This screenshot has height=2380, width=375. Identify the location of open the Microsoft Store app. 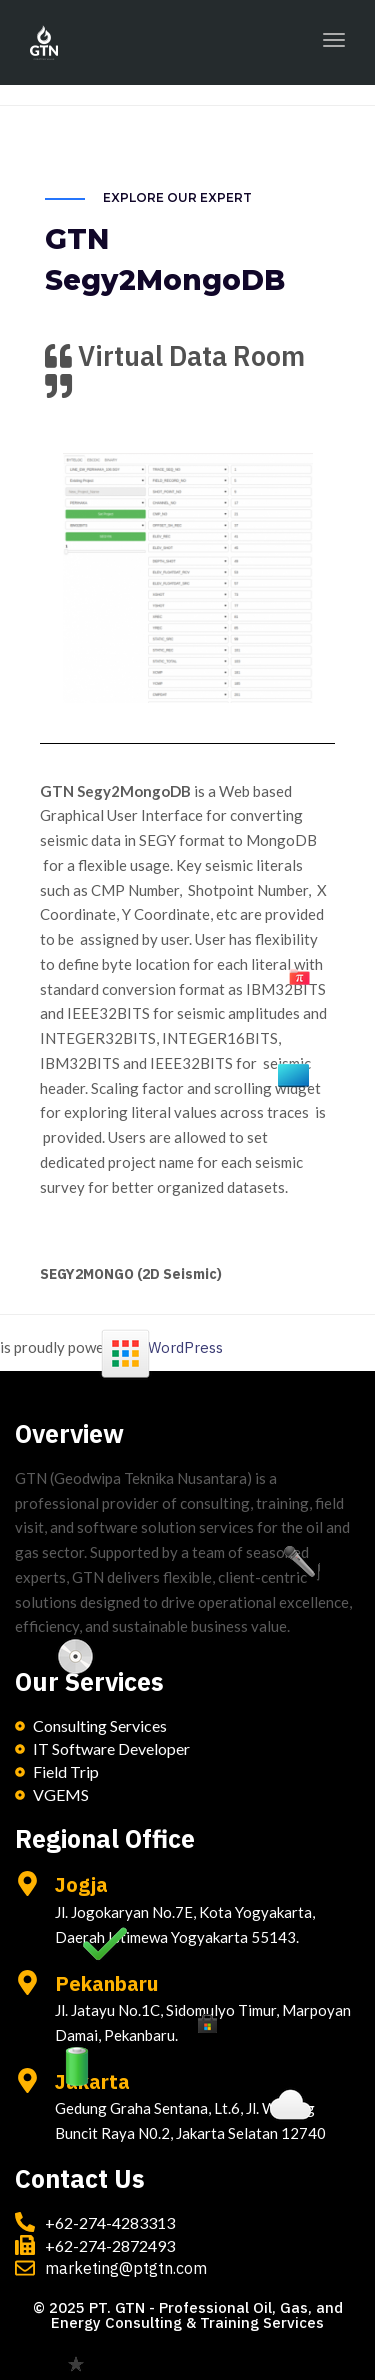
(207, 2023).